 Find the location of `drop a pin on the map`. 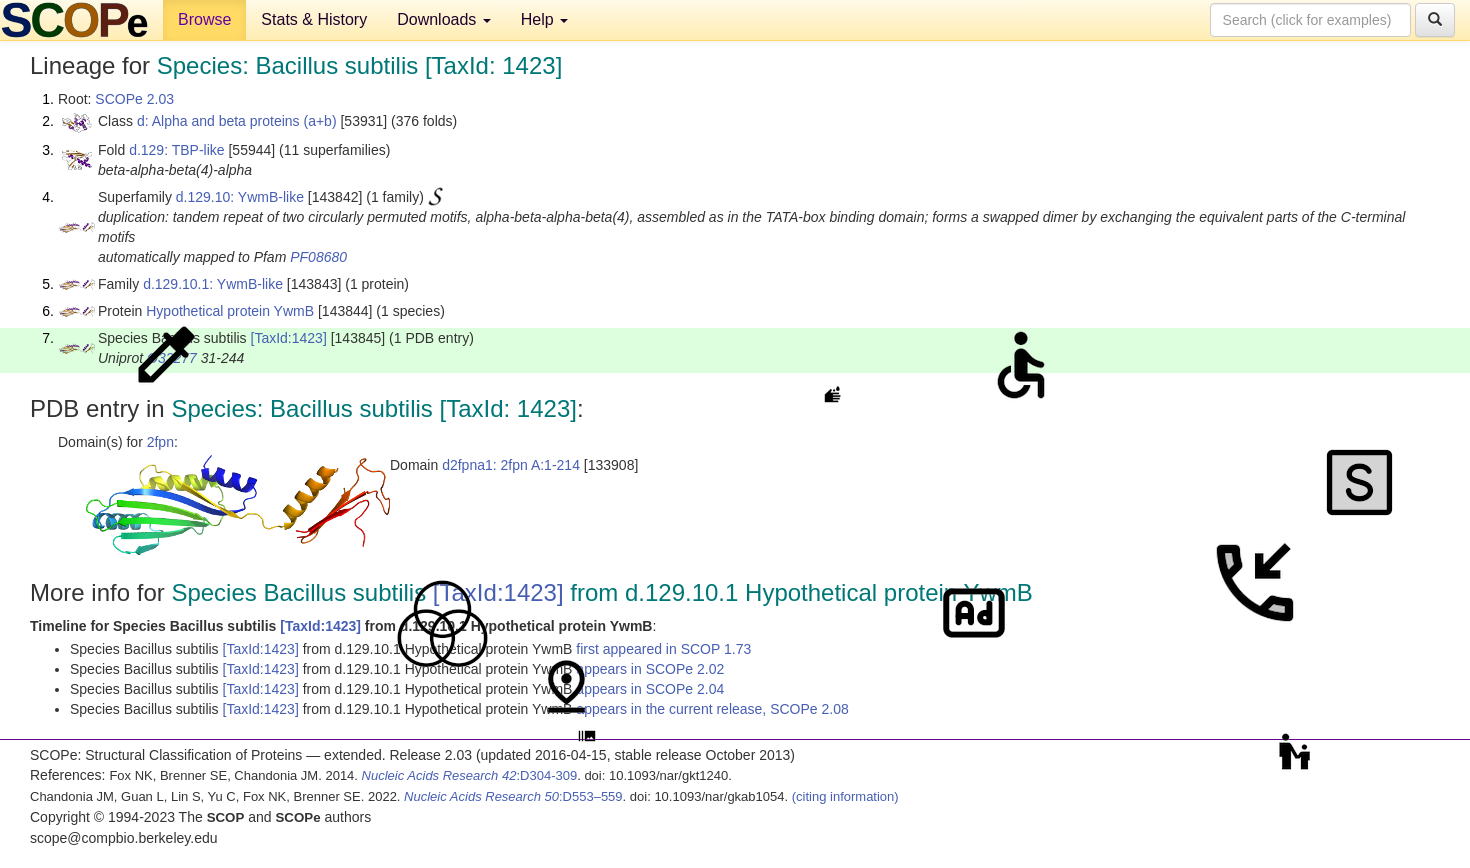

drop a pin on the map is located at coordinates (566, 686).